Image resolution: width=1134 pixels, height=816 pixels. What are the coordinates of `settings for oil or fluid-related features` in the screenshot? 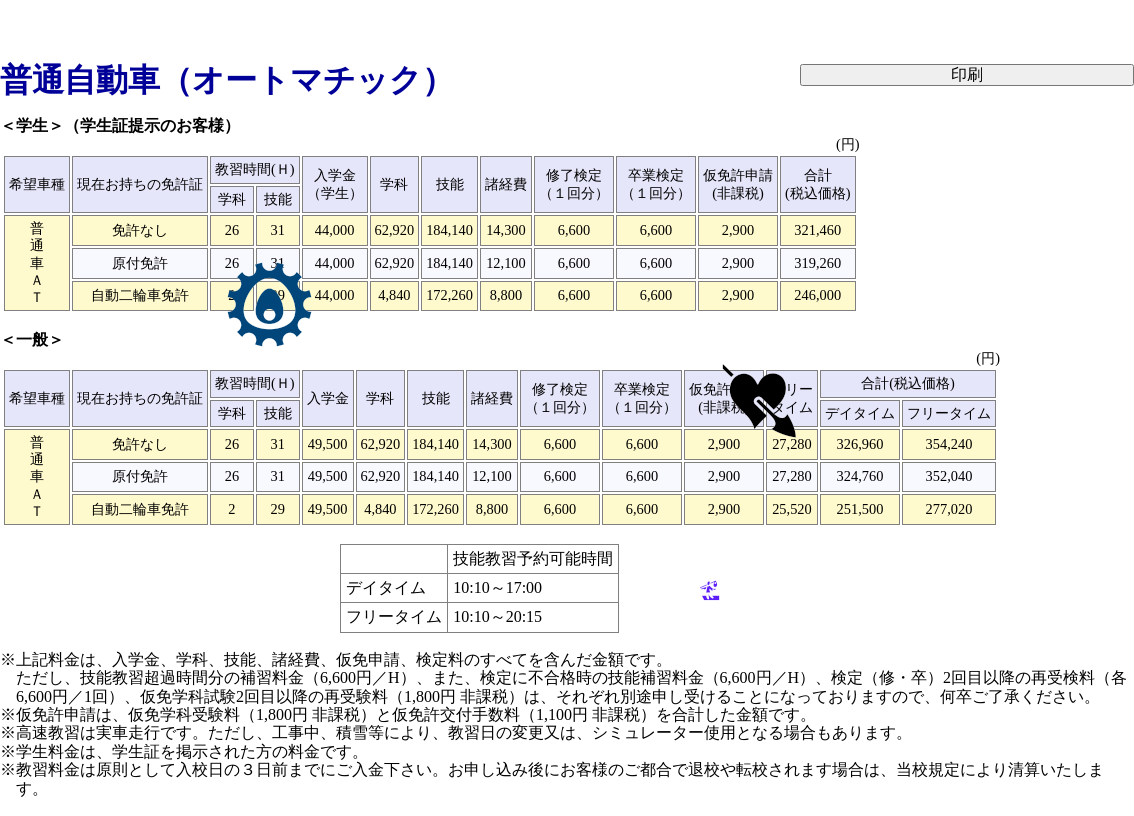 It's located at (269, 304).